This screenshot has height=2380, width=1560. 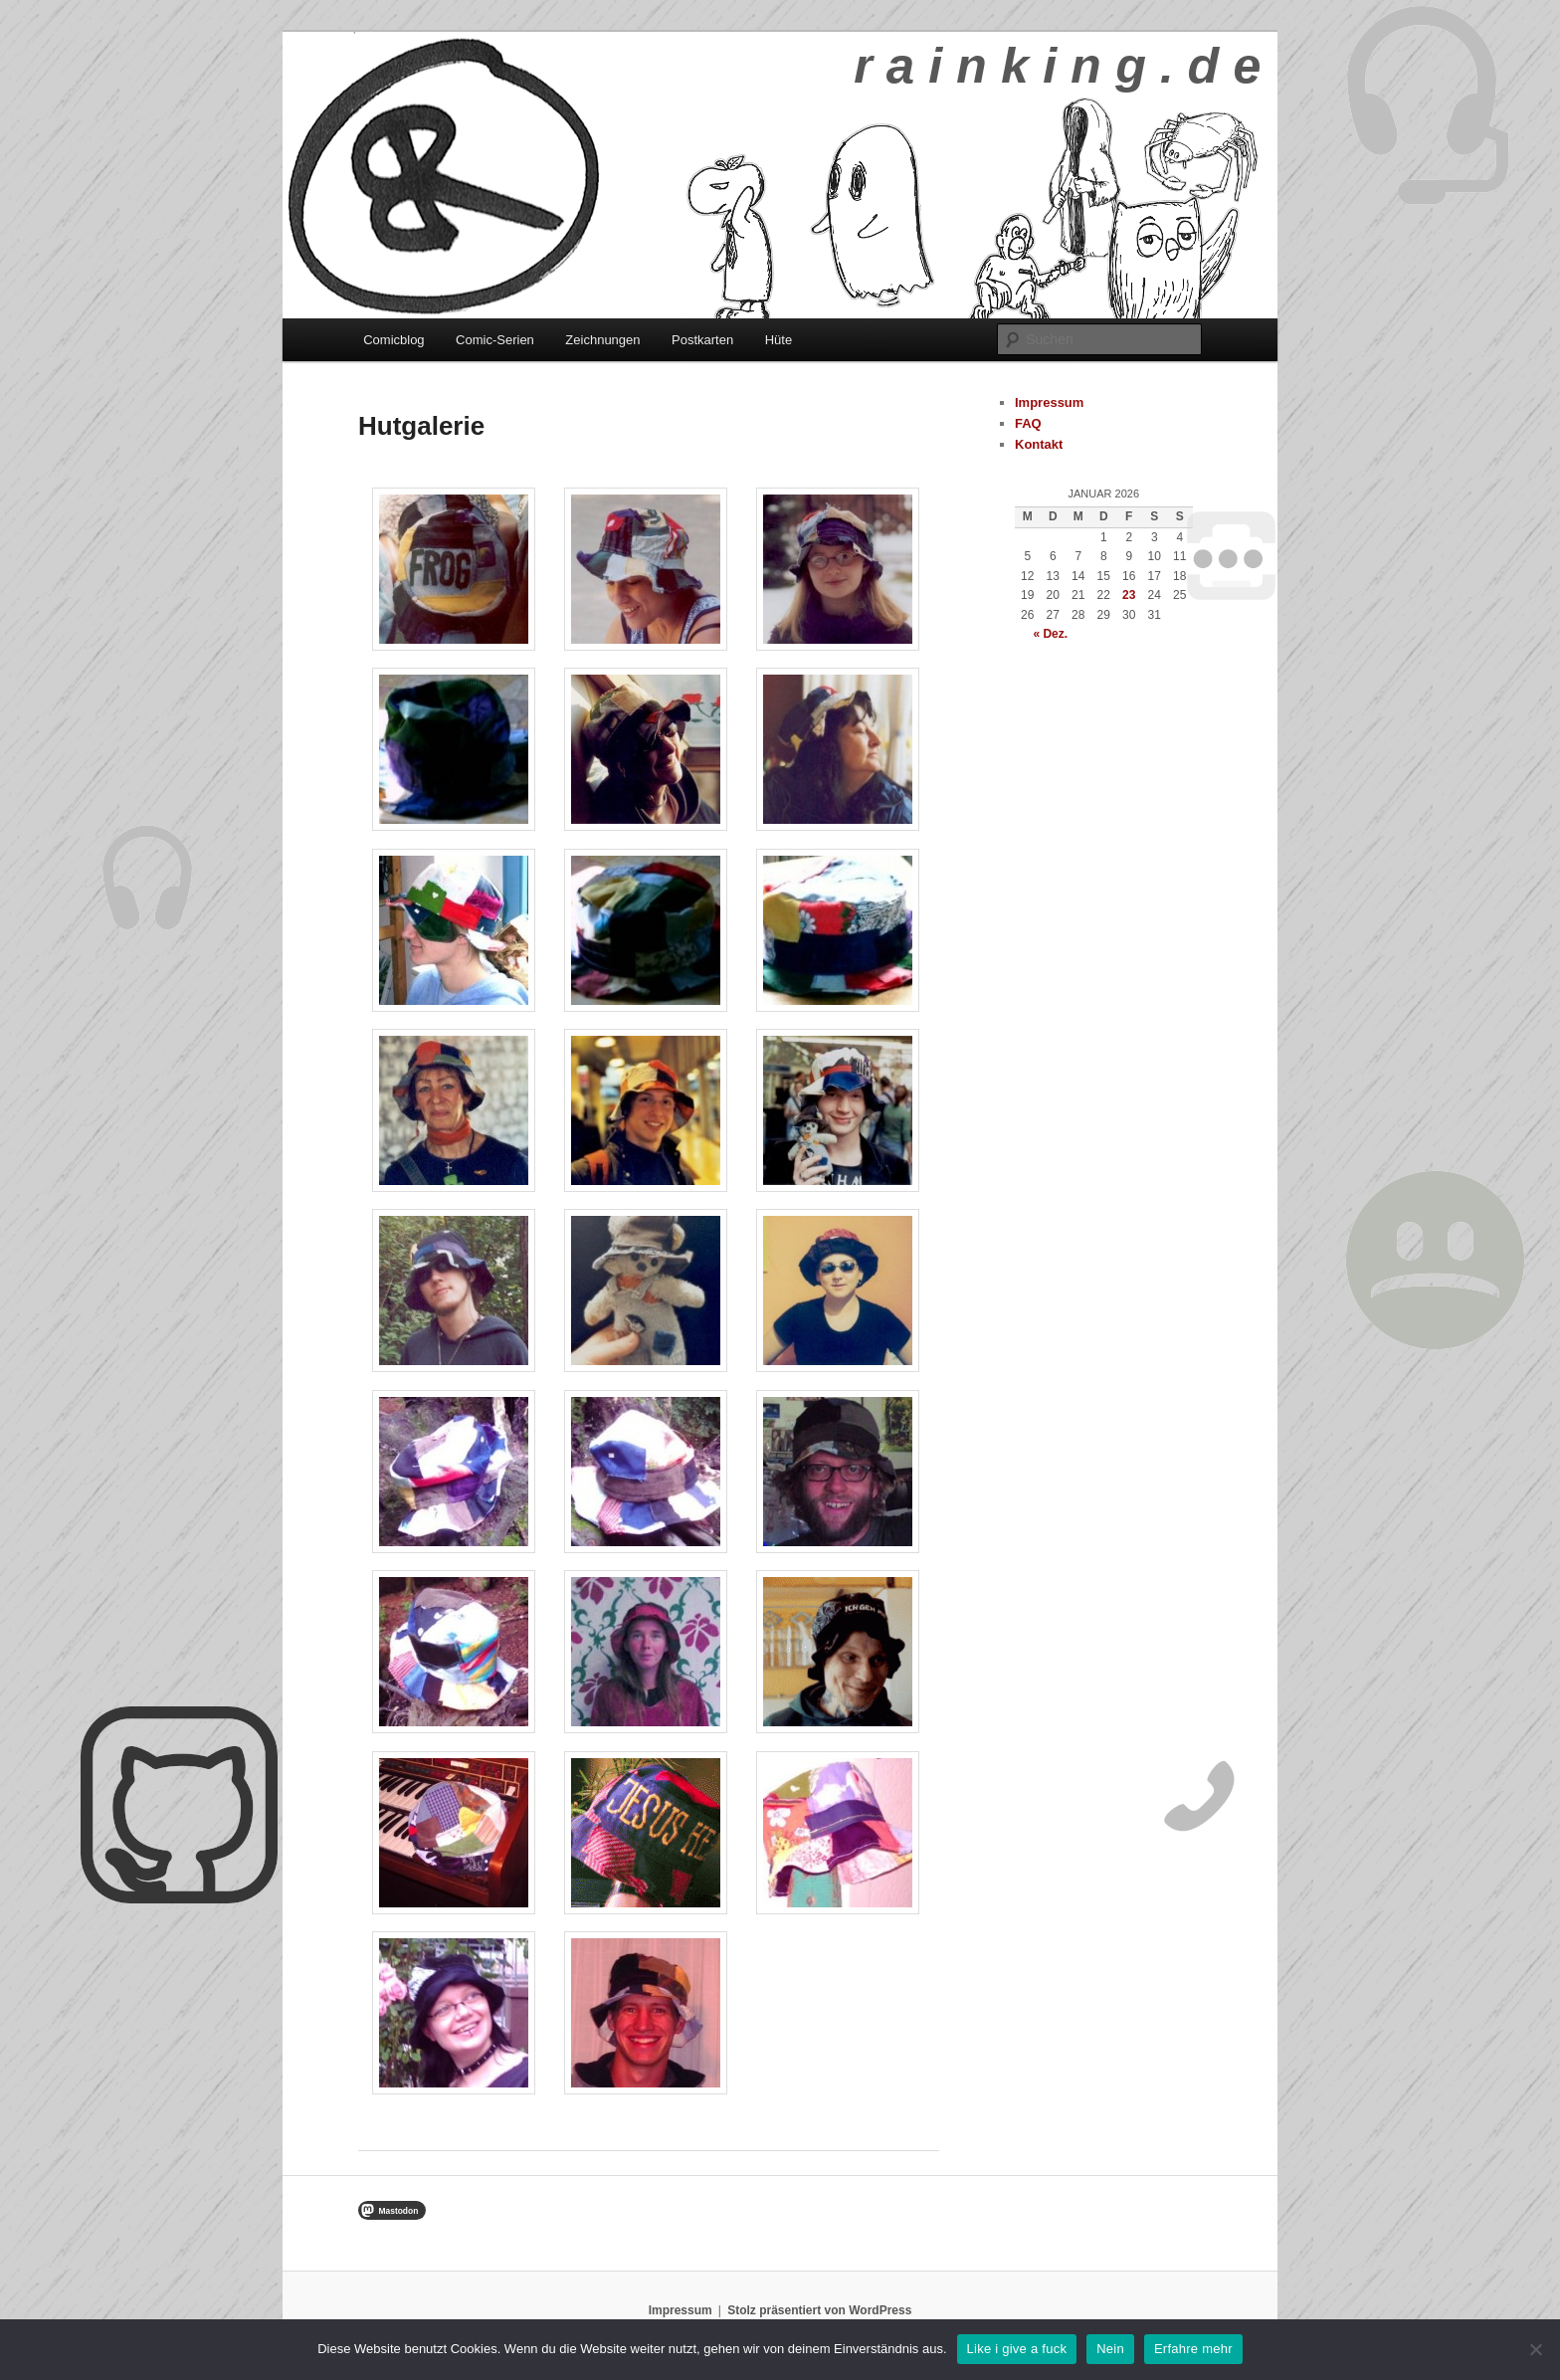 I want to click on switch audio output to headphones, so click(x=147, y=878).